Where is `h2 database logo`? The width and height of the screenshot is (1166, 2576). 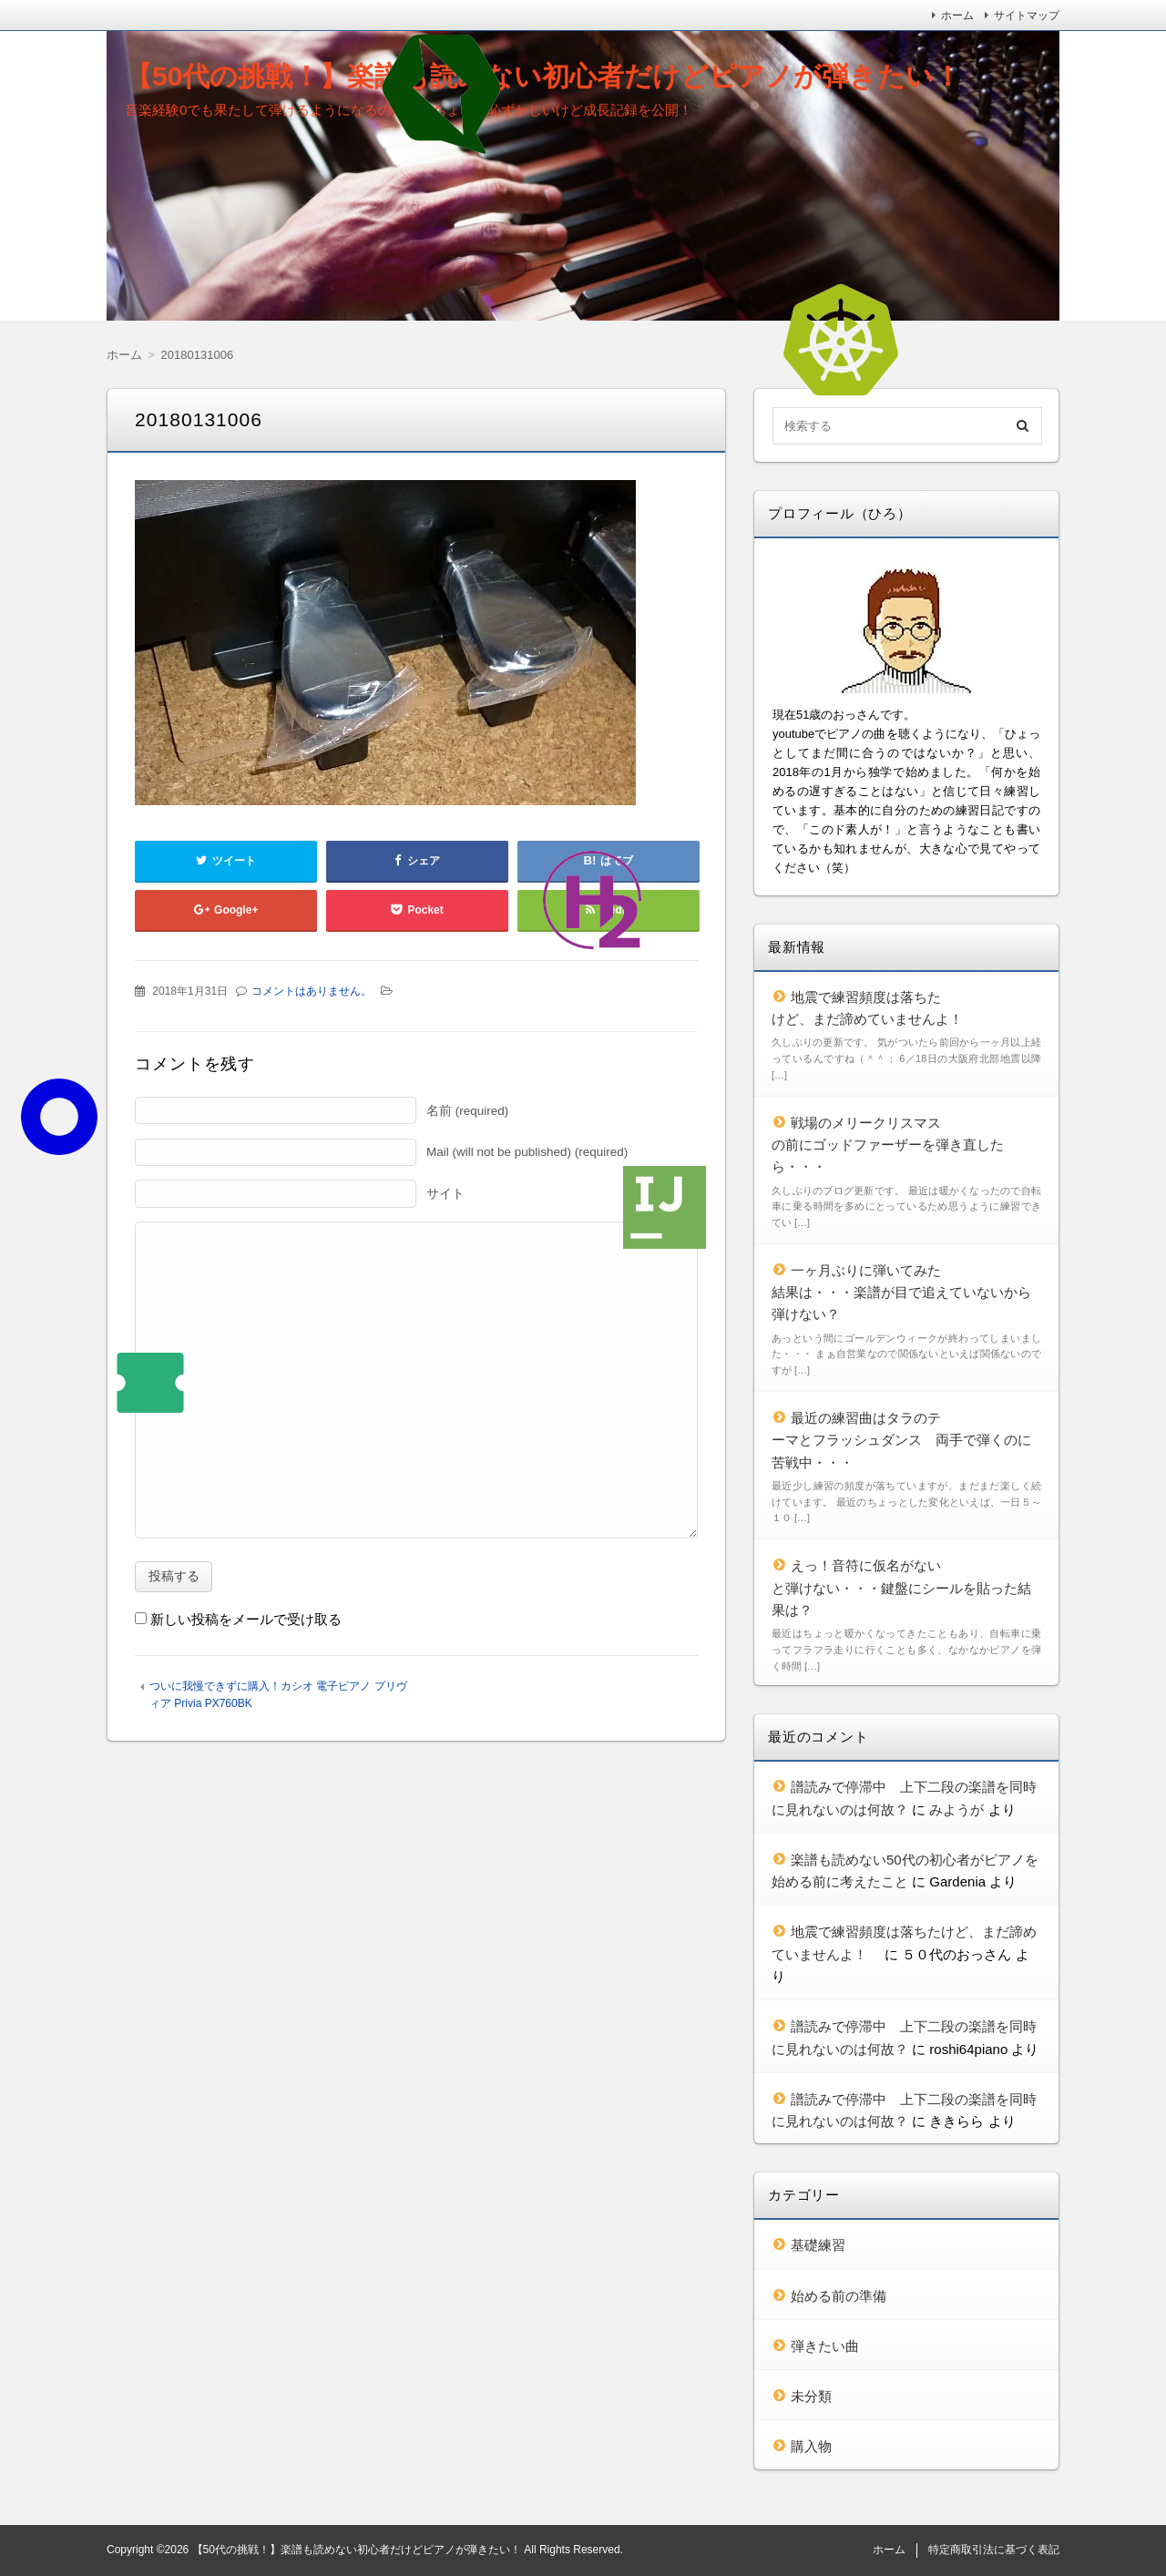 h2 database logo is located at coordinates (592, 900).